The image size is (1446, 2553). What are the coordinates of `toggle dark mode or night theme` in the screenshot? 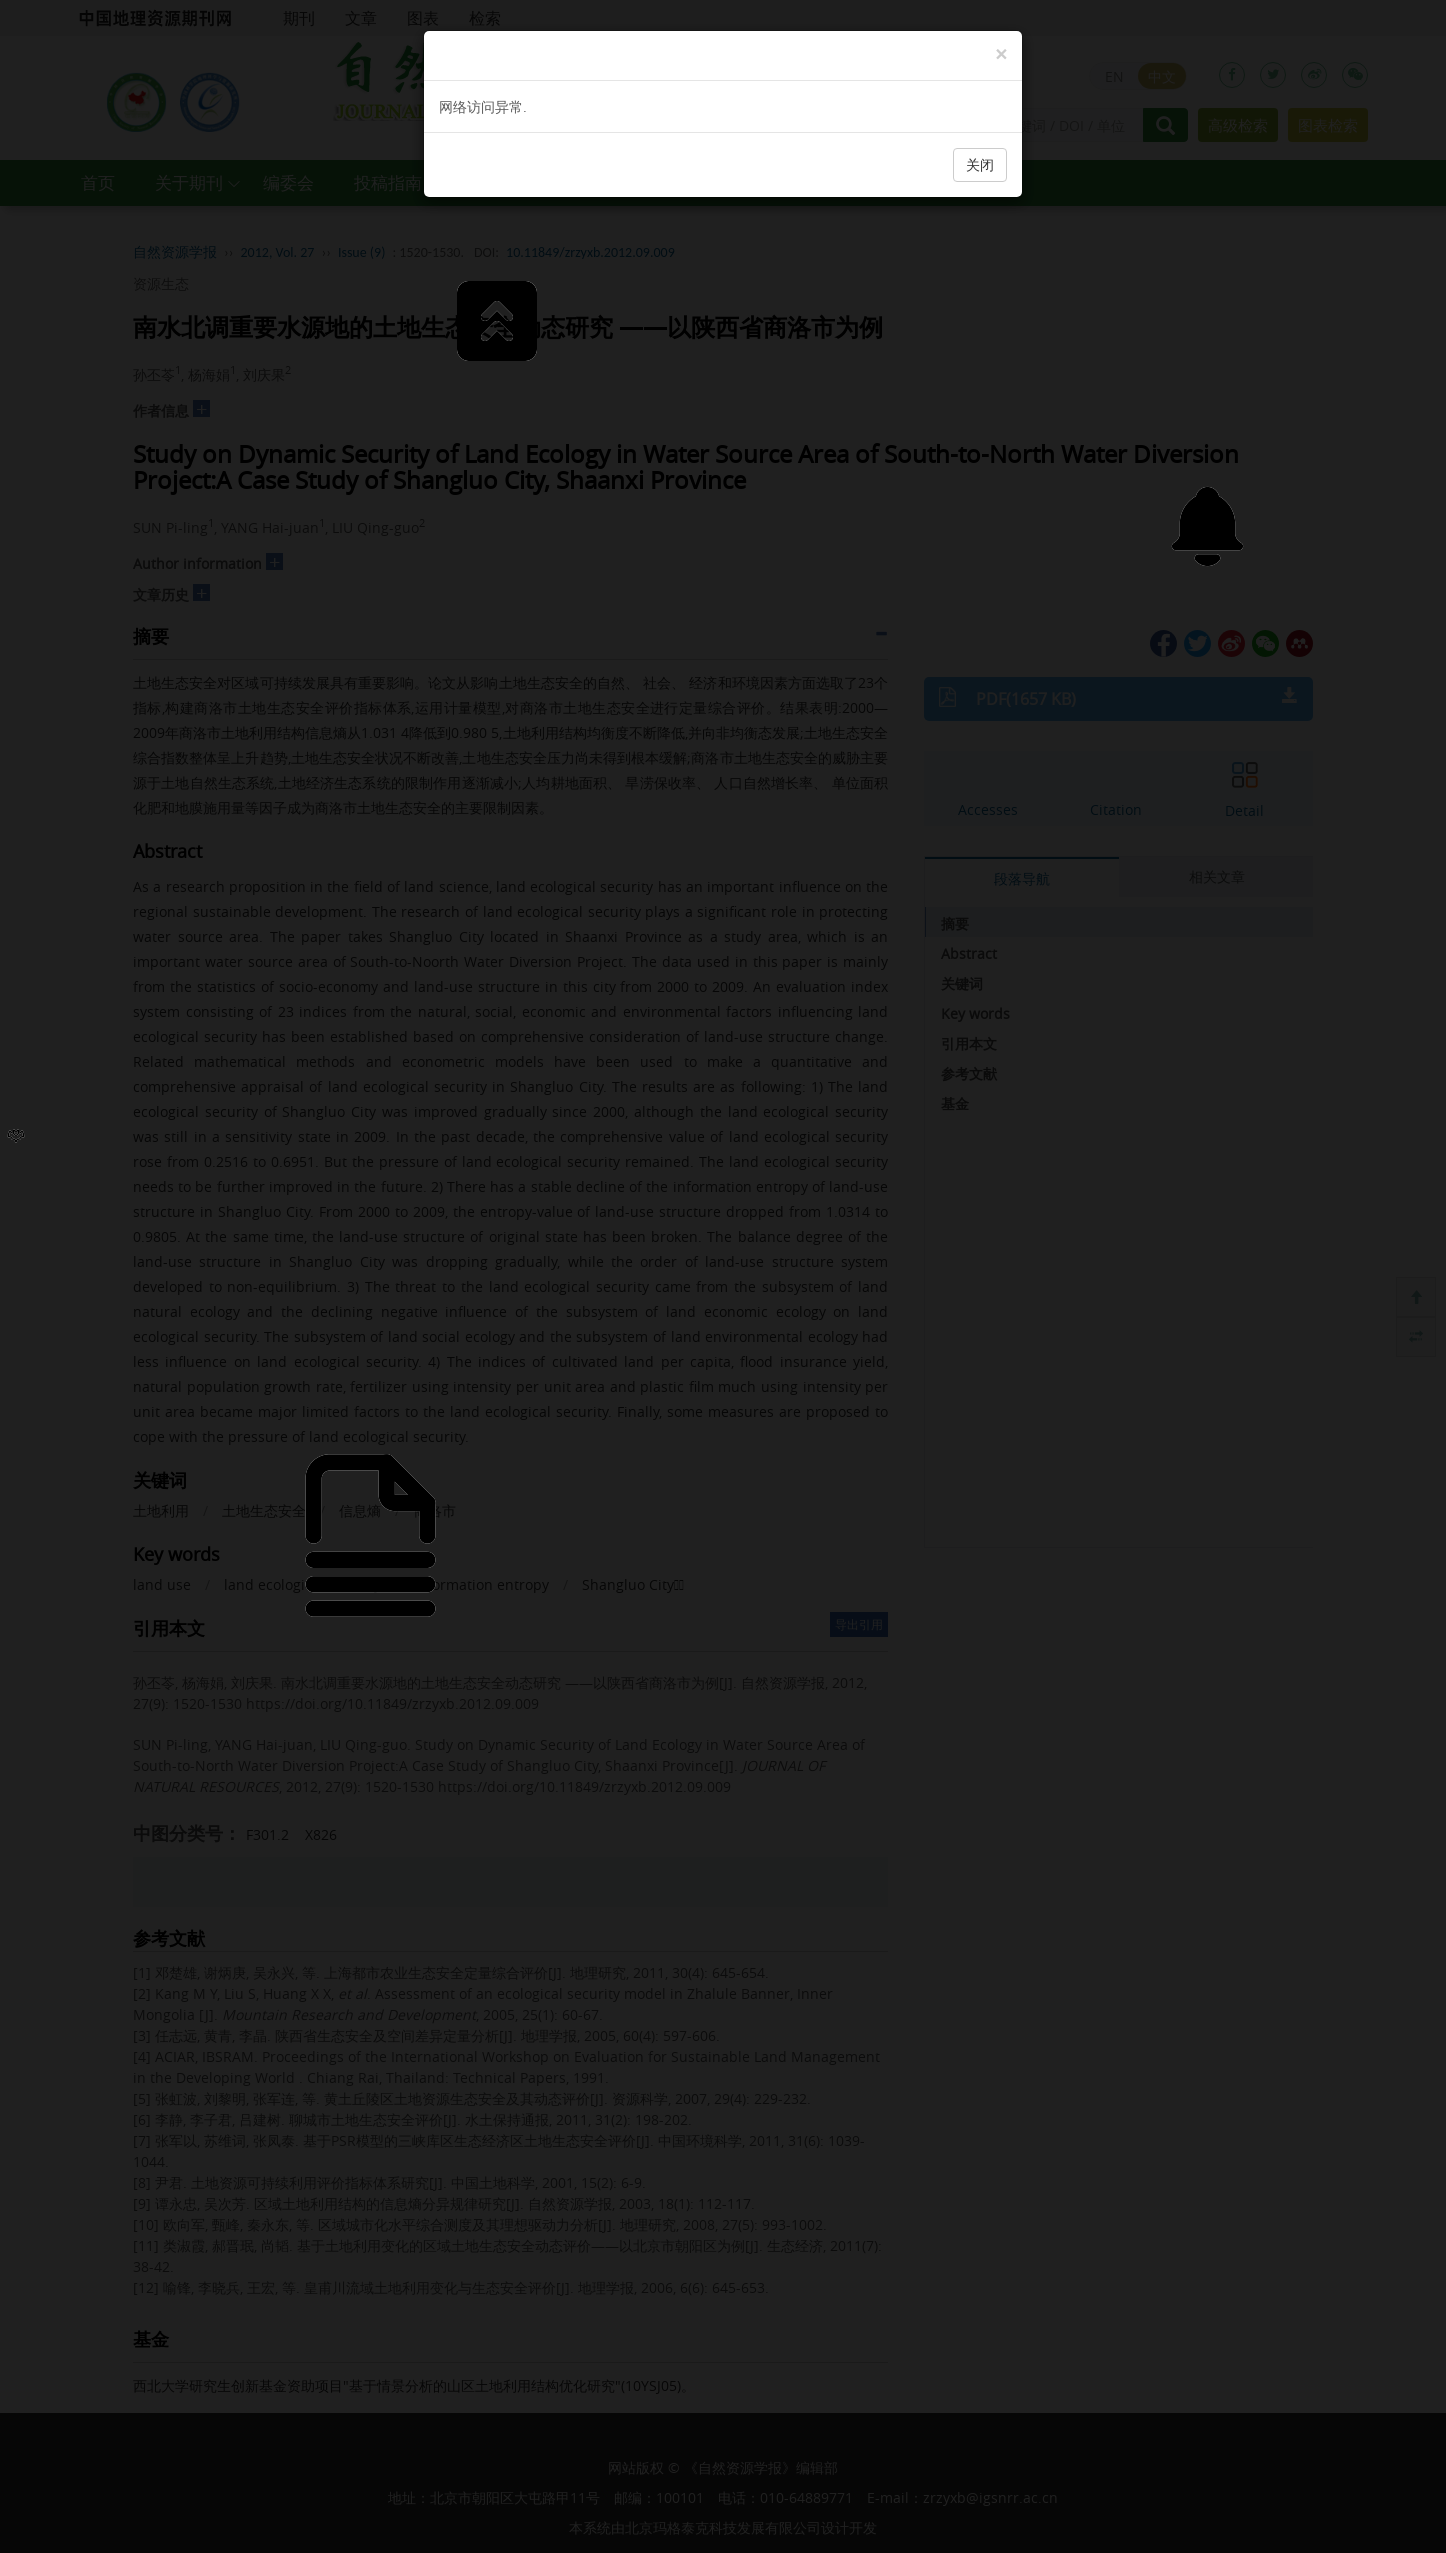 It's located at (16, 1136).